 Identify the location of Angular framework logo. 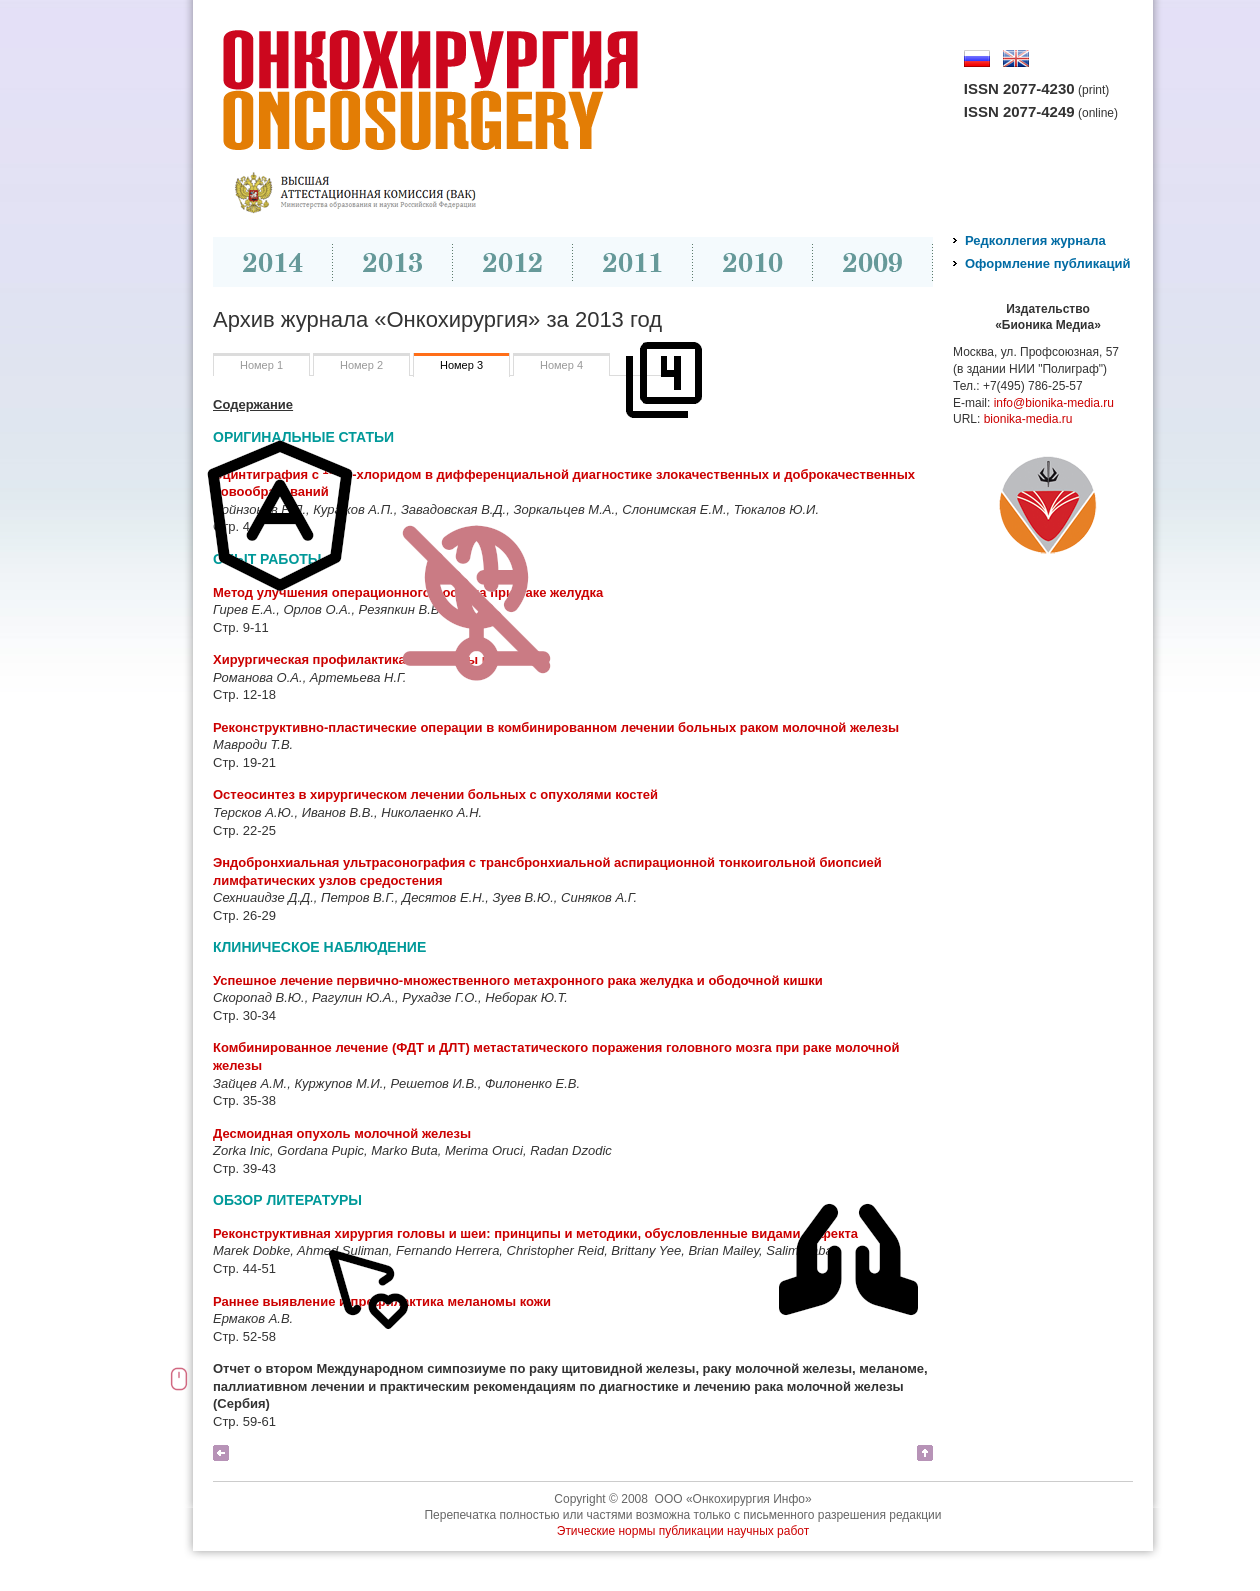
(280, 513).